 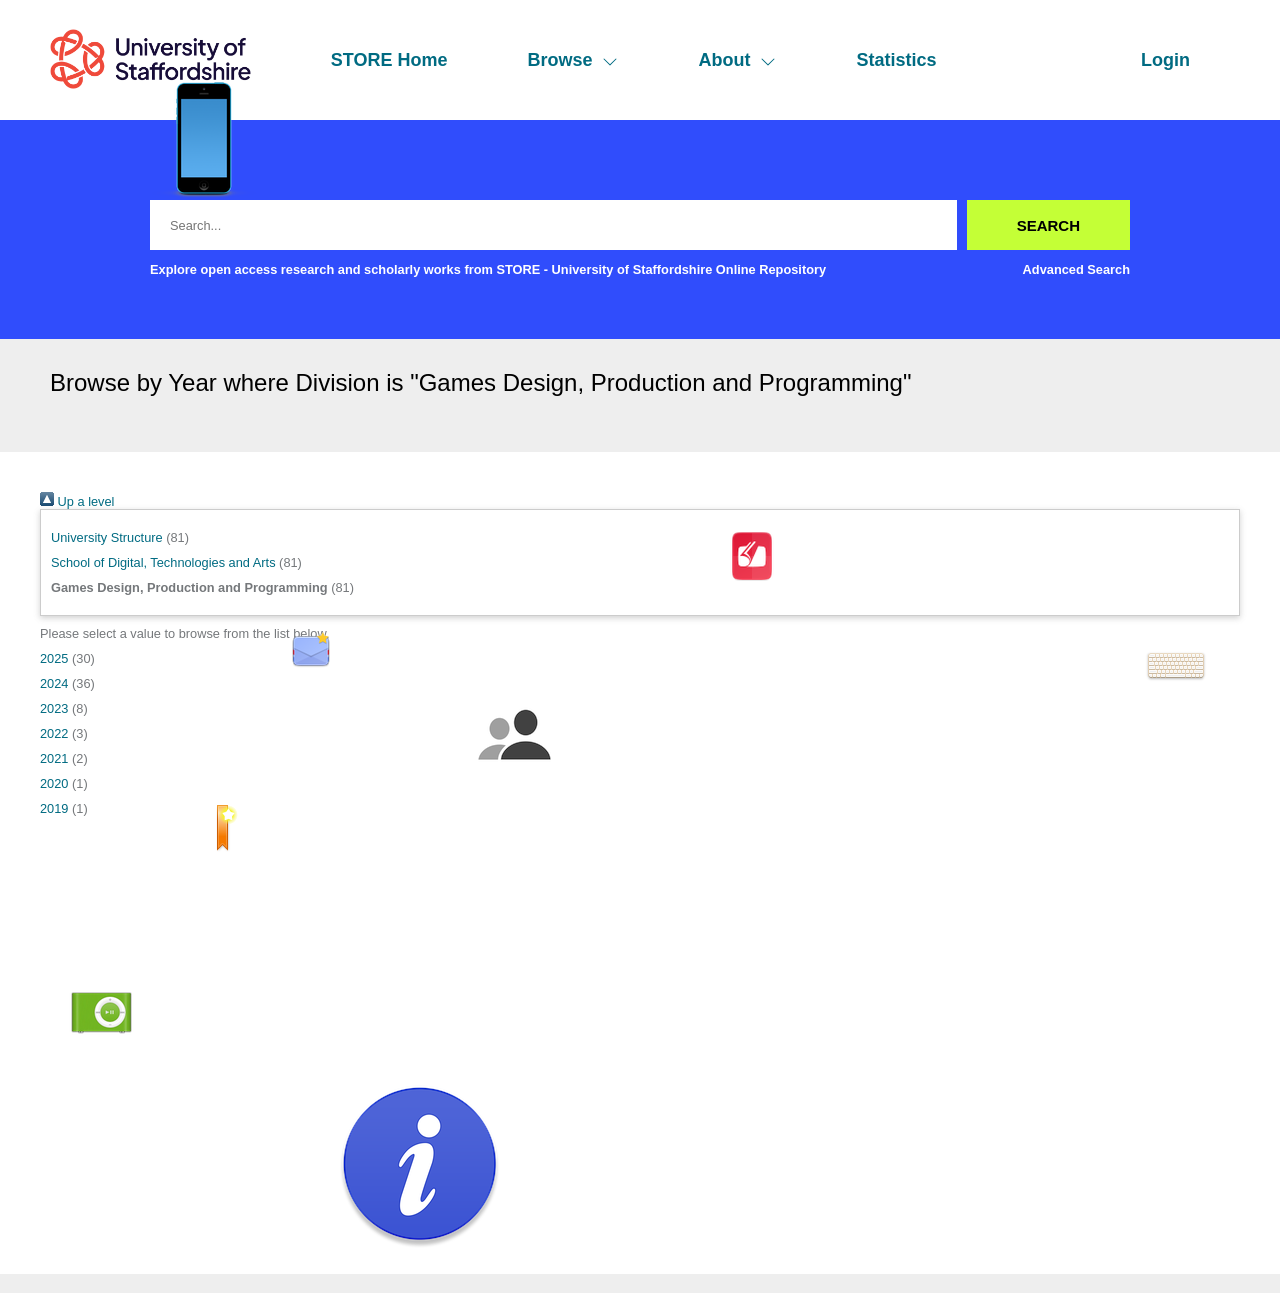 I want to click on view group or shared folder, so click(x=514, y=727).